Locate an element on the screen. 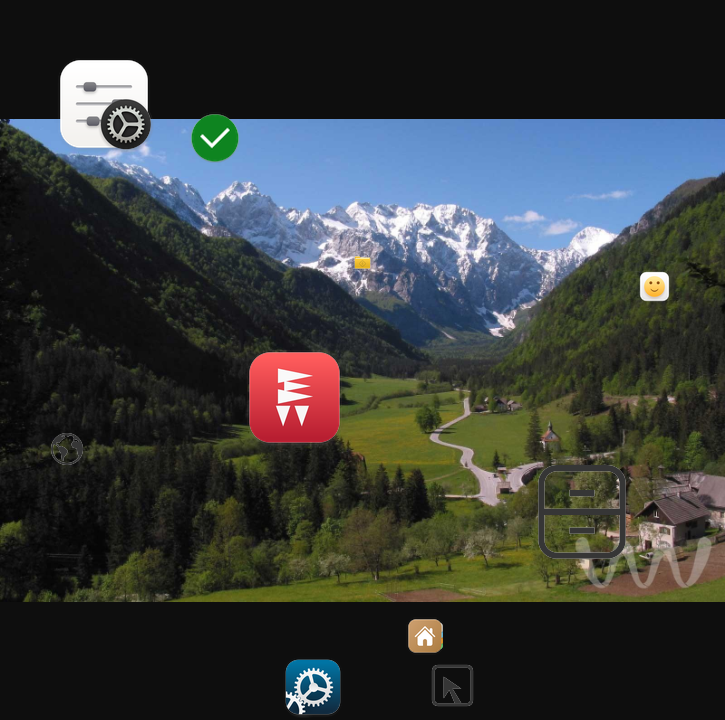 This screenshot has width=725, height=720. indicates a default or selected item is located at coordinates (215, 138).